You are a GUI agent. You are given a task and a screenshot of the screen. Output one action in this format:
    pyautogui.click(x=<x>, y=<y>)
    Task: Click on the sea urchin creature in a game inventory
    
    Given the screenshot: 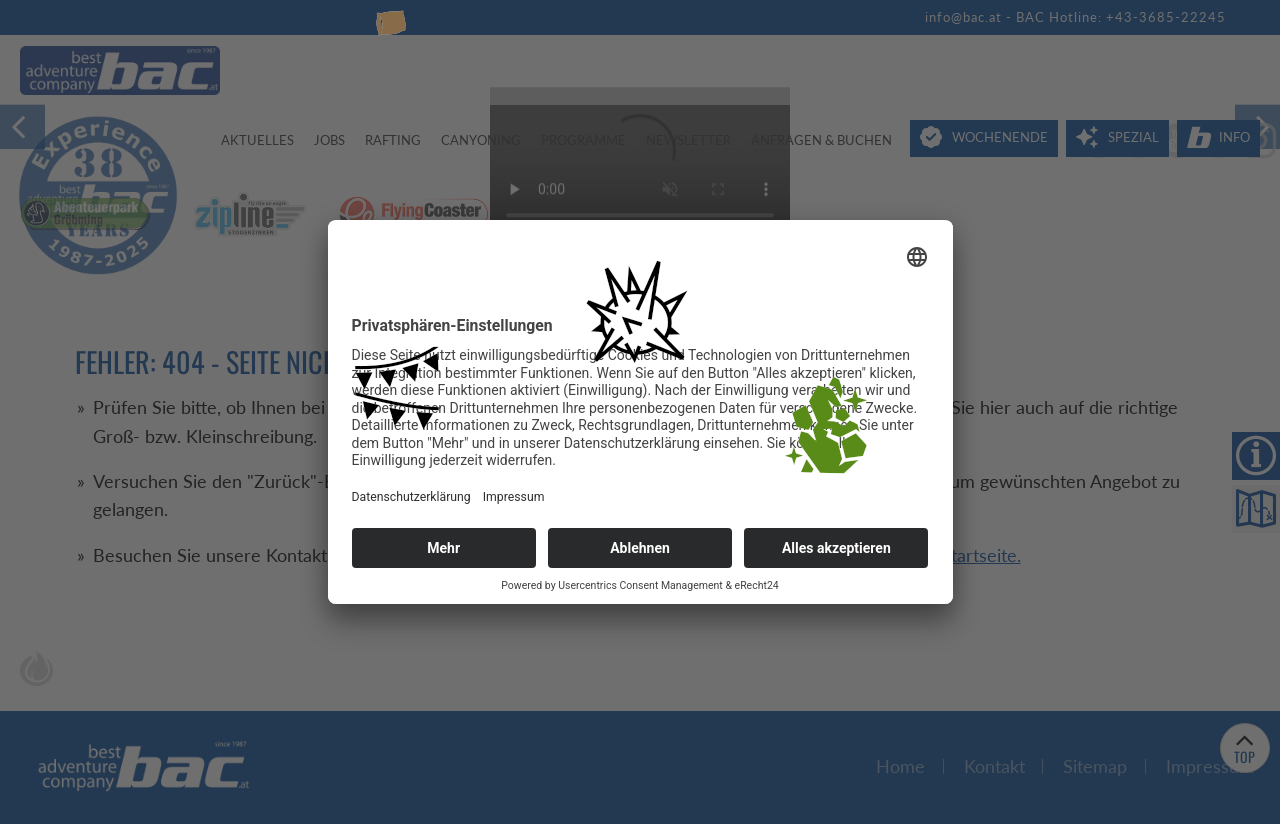 What is the action you would take?
    pyautogui.click(x=637, y=312)
    